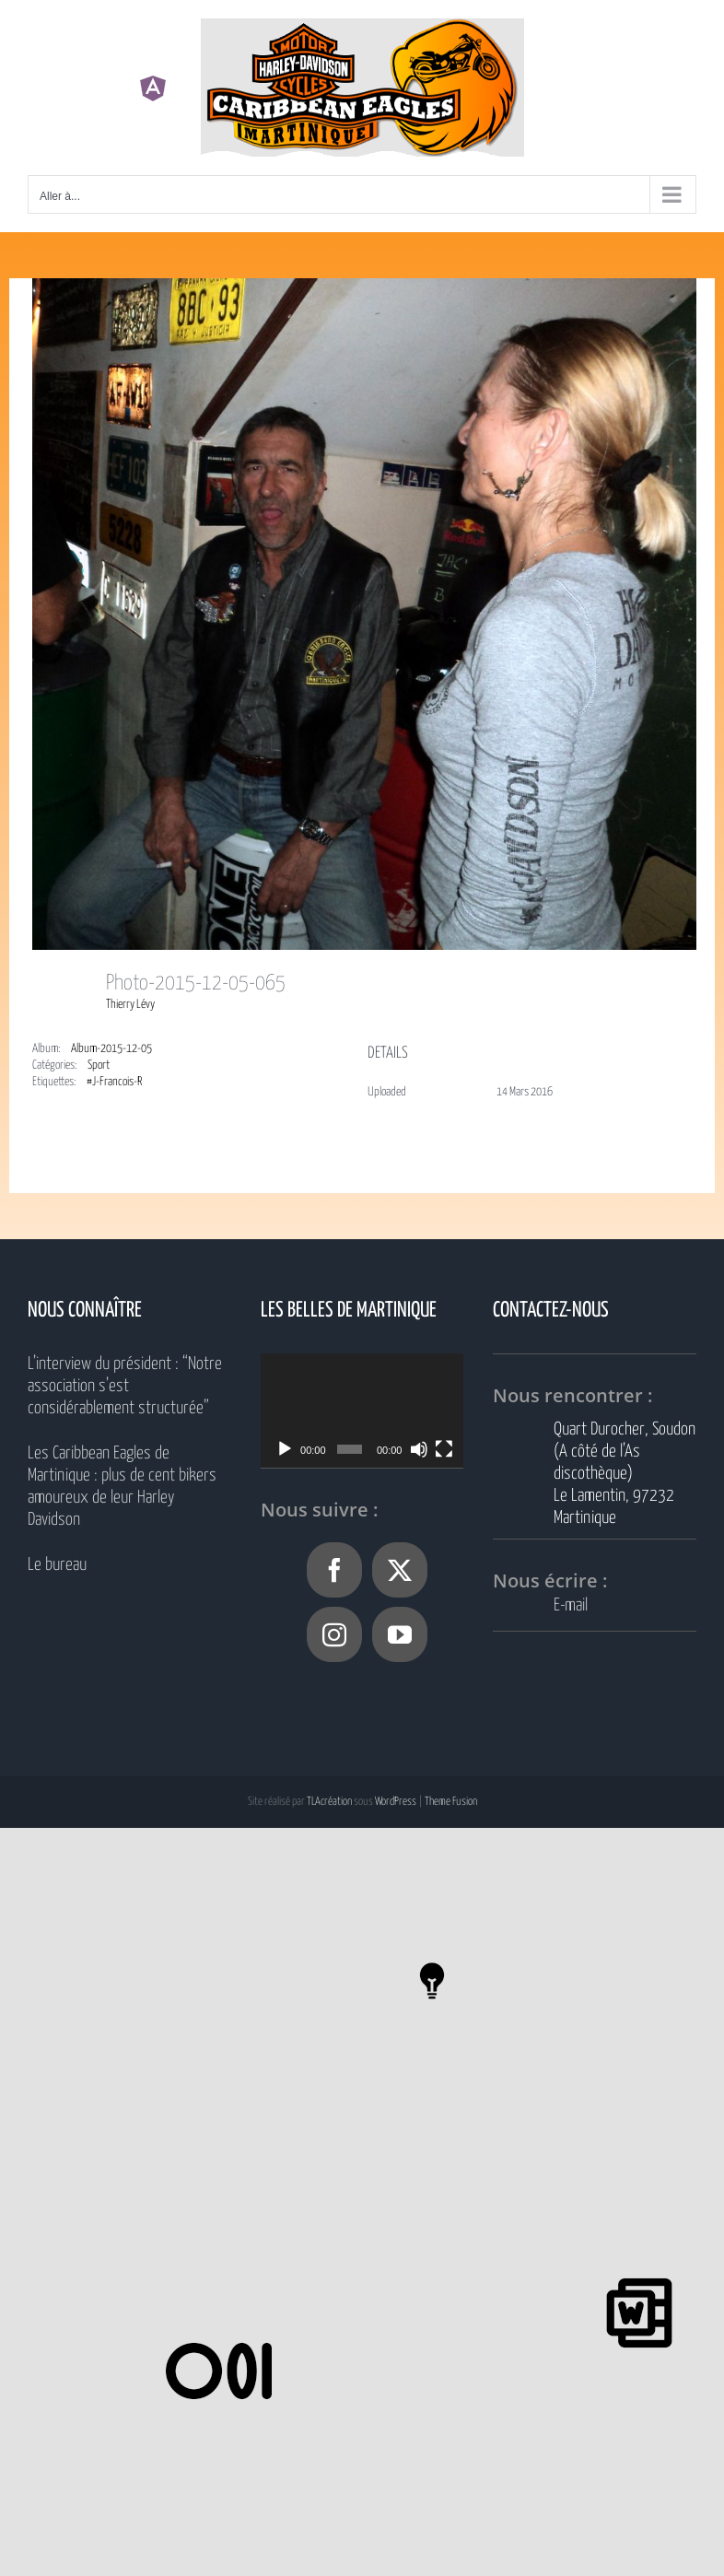  I want to click on open the Medium app, so click(218, 2371).